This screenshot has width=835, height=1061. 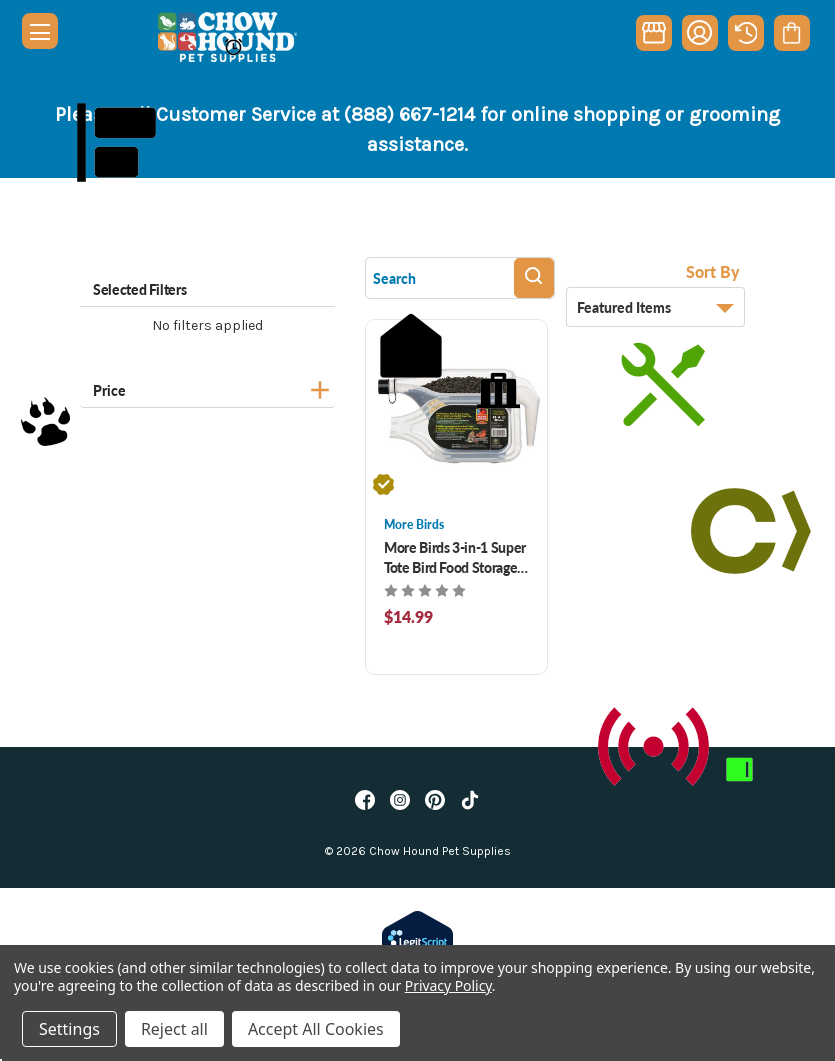 I want to click on indicates a verified account or profile, so click(x=383, y=484).